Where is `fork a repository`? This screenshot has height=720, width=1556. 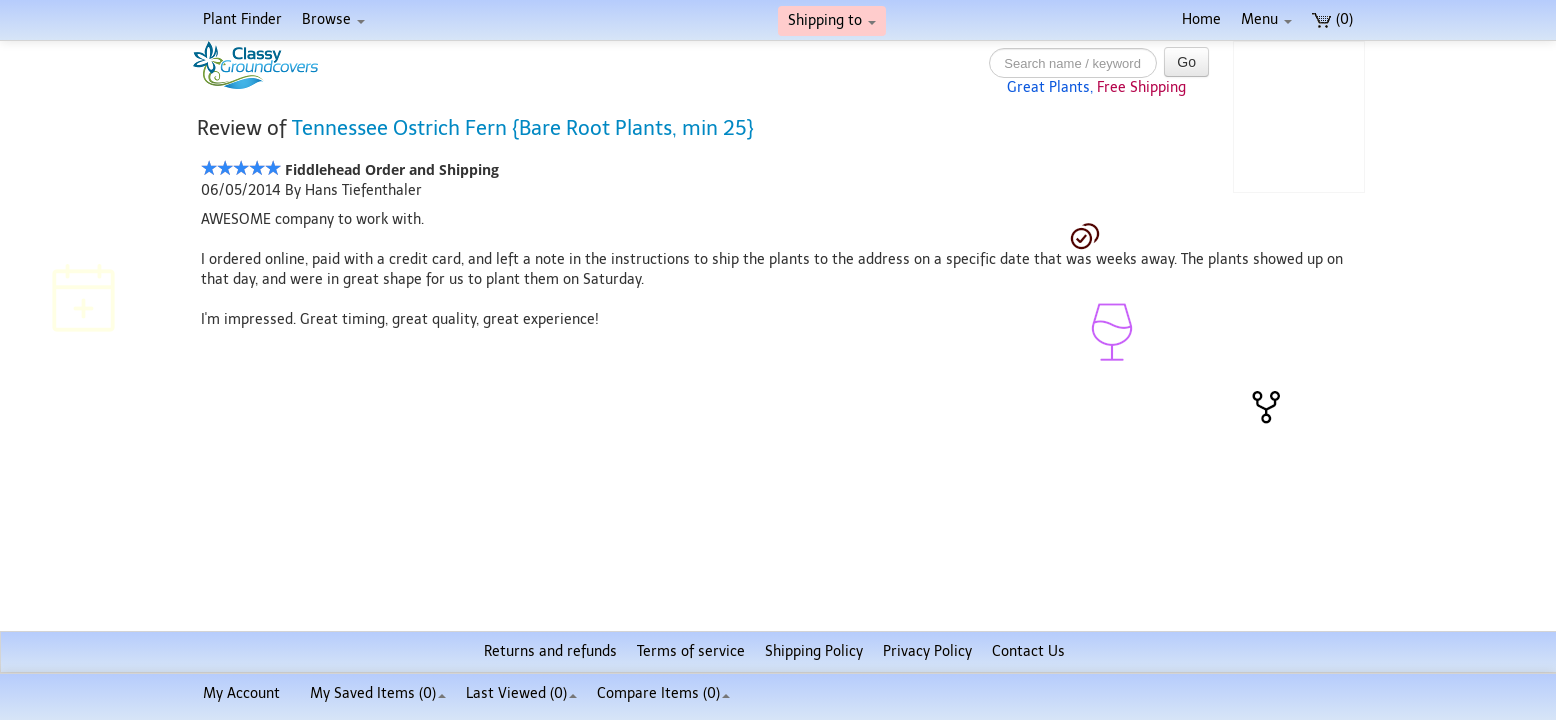
fork a repository is located at coordinates (1265, 406).